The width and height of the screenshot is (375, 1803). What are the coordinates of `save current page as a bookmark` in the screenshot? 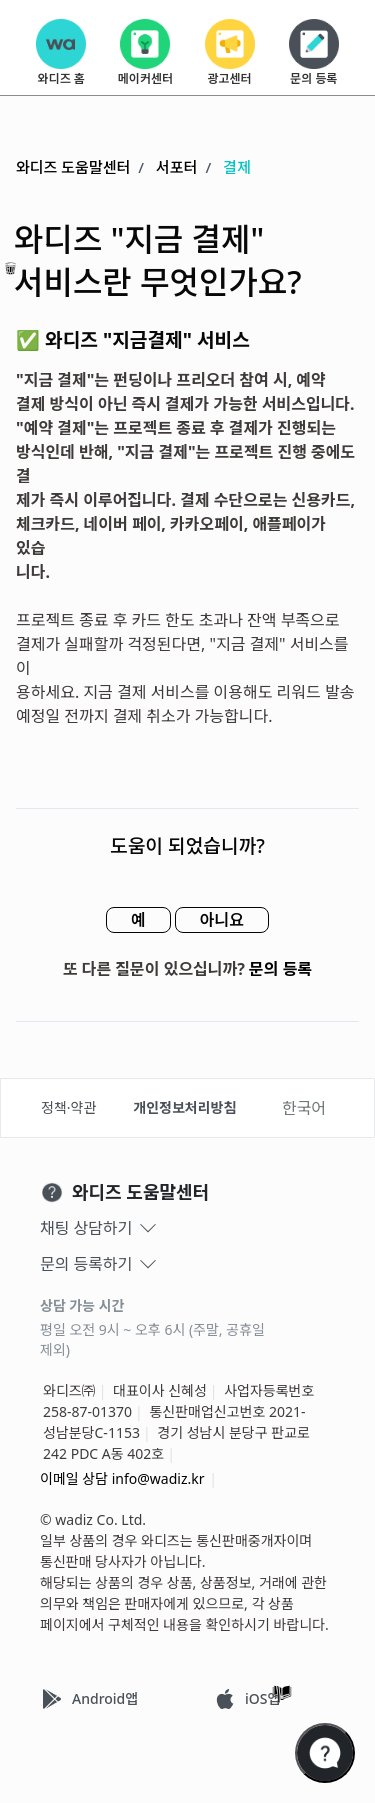 It's located at (282, 1694).